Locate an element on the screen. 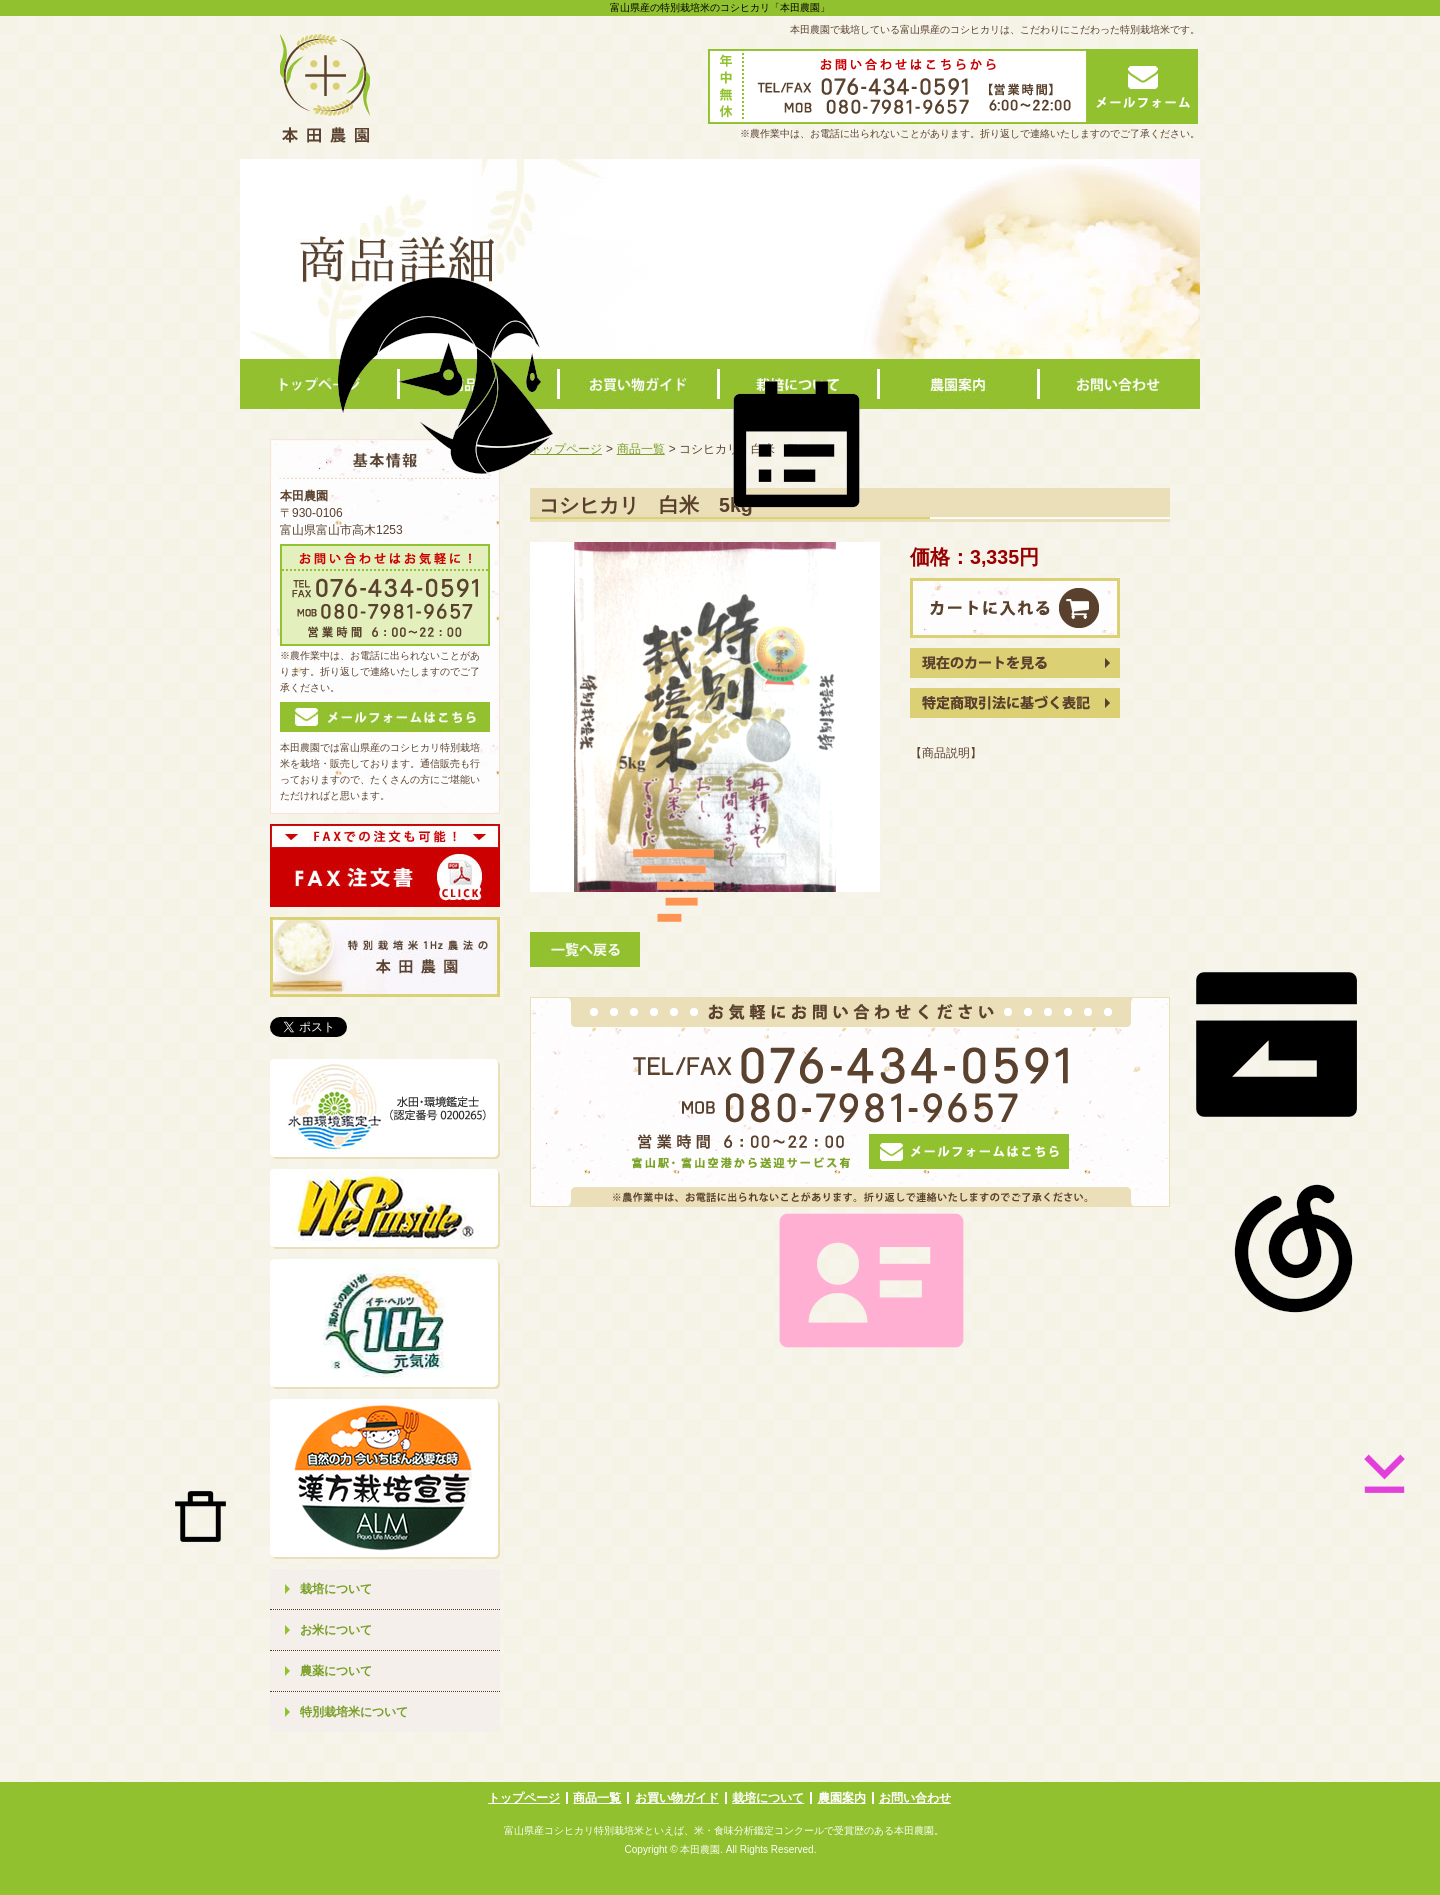 The height and width of the screenshot is (1895, 1440). view your profile or identification details is located at coordinates (871, 1280).